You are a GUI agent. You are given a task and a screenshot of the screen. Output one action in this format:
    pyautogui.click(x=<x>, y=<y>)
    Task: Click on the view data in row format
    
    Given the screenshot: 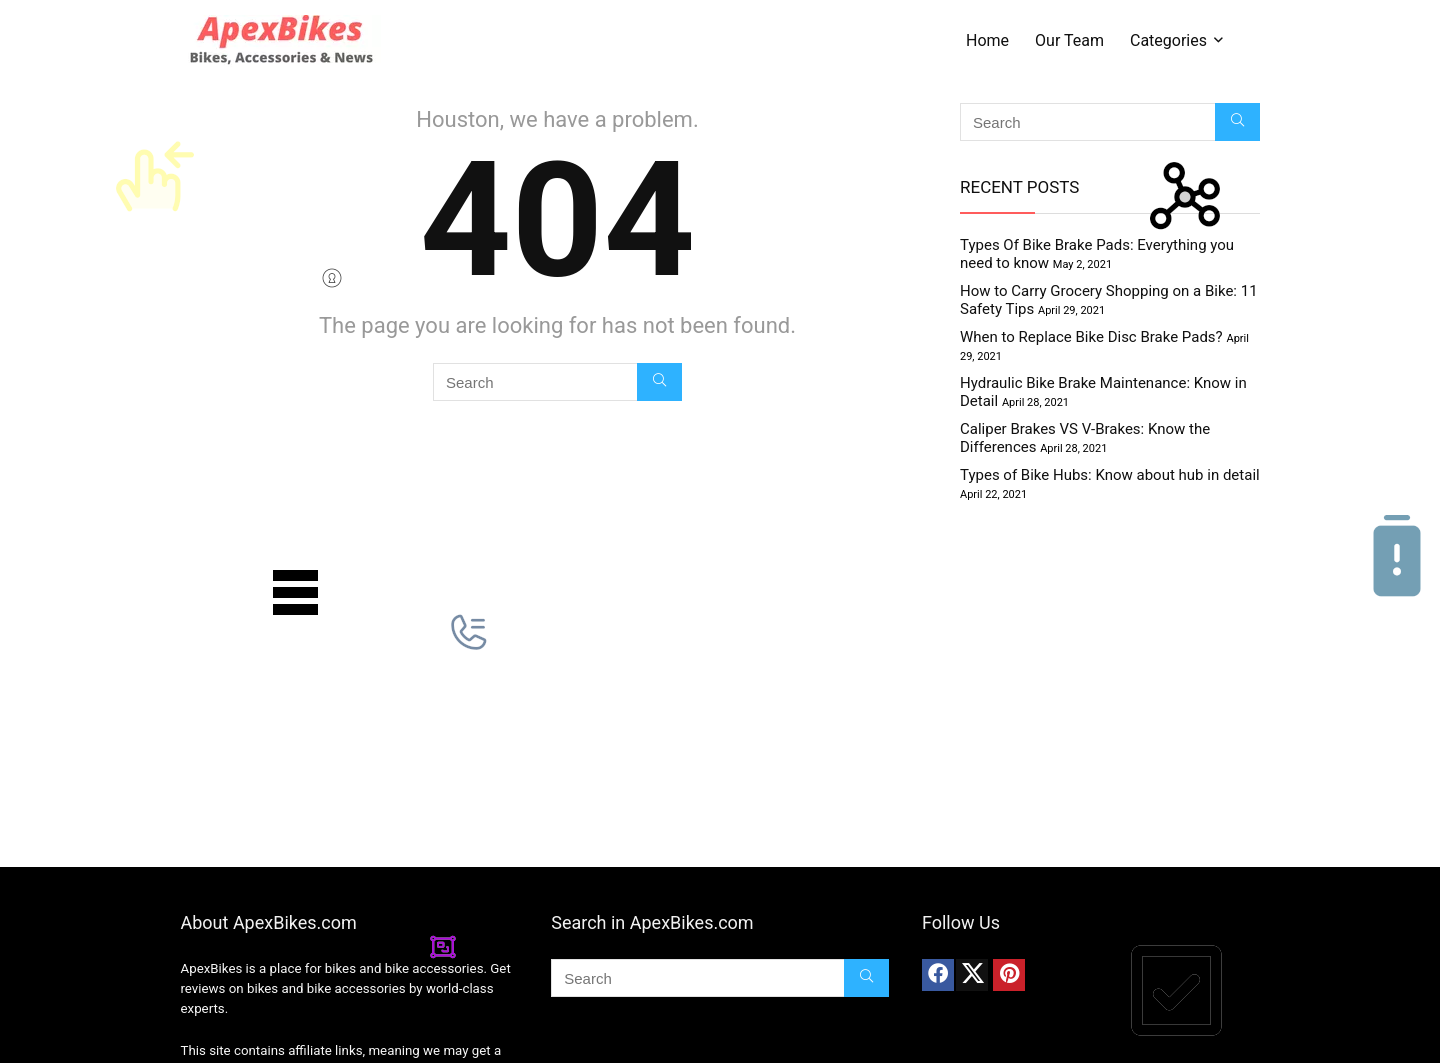 What is the action you would take?
    pyautogui.click(x=295, y=592)
    